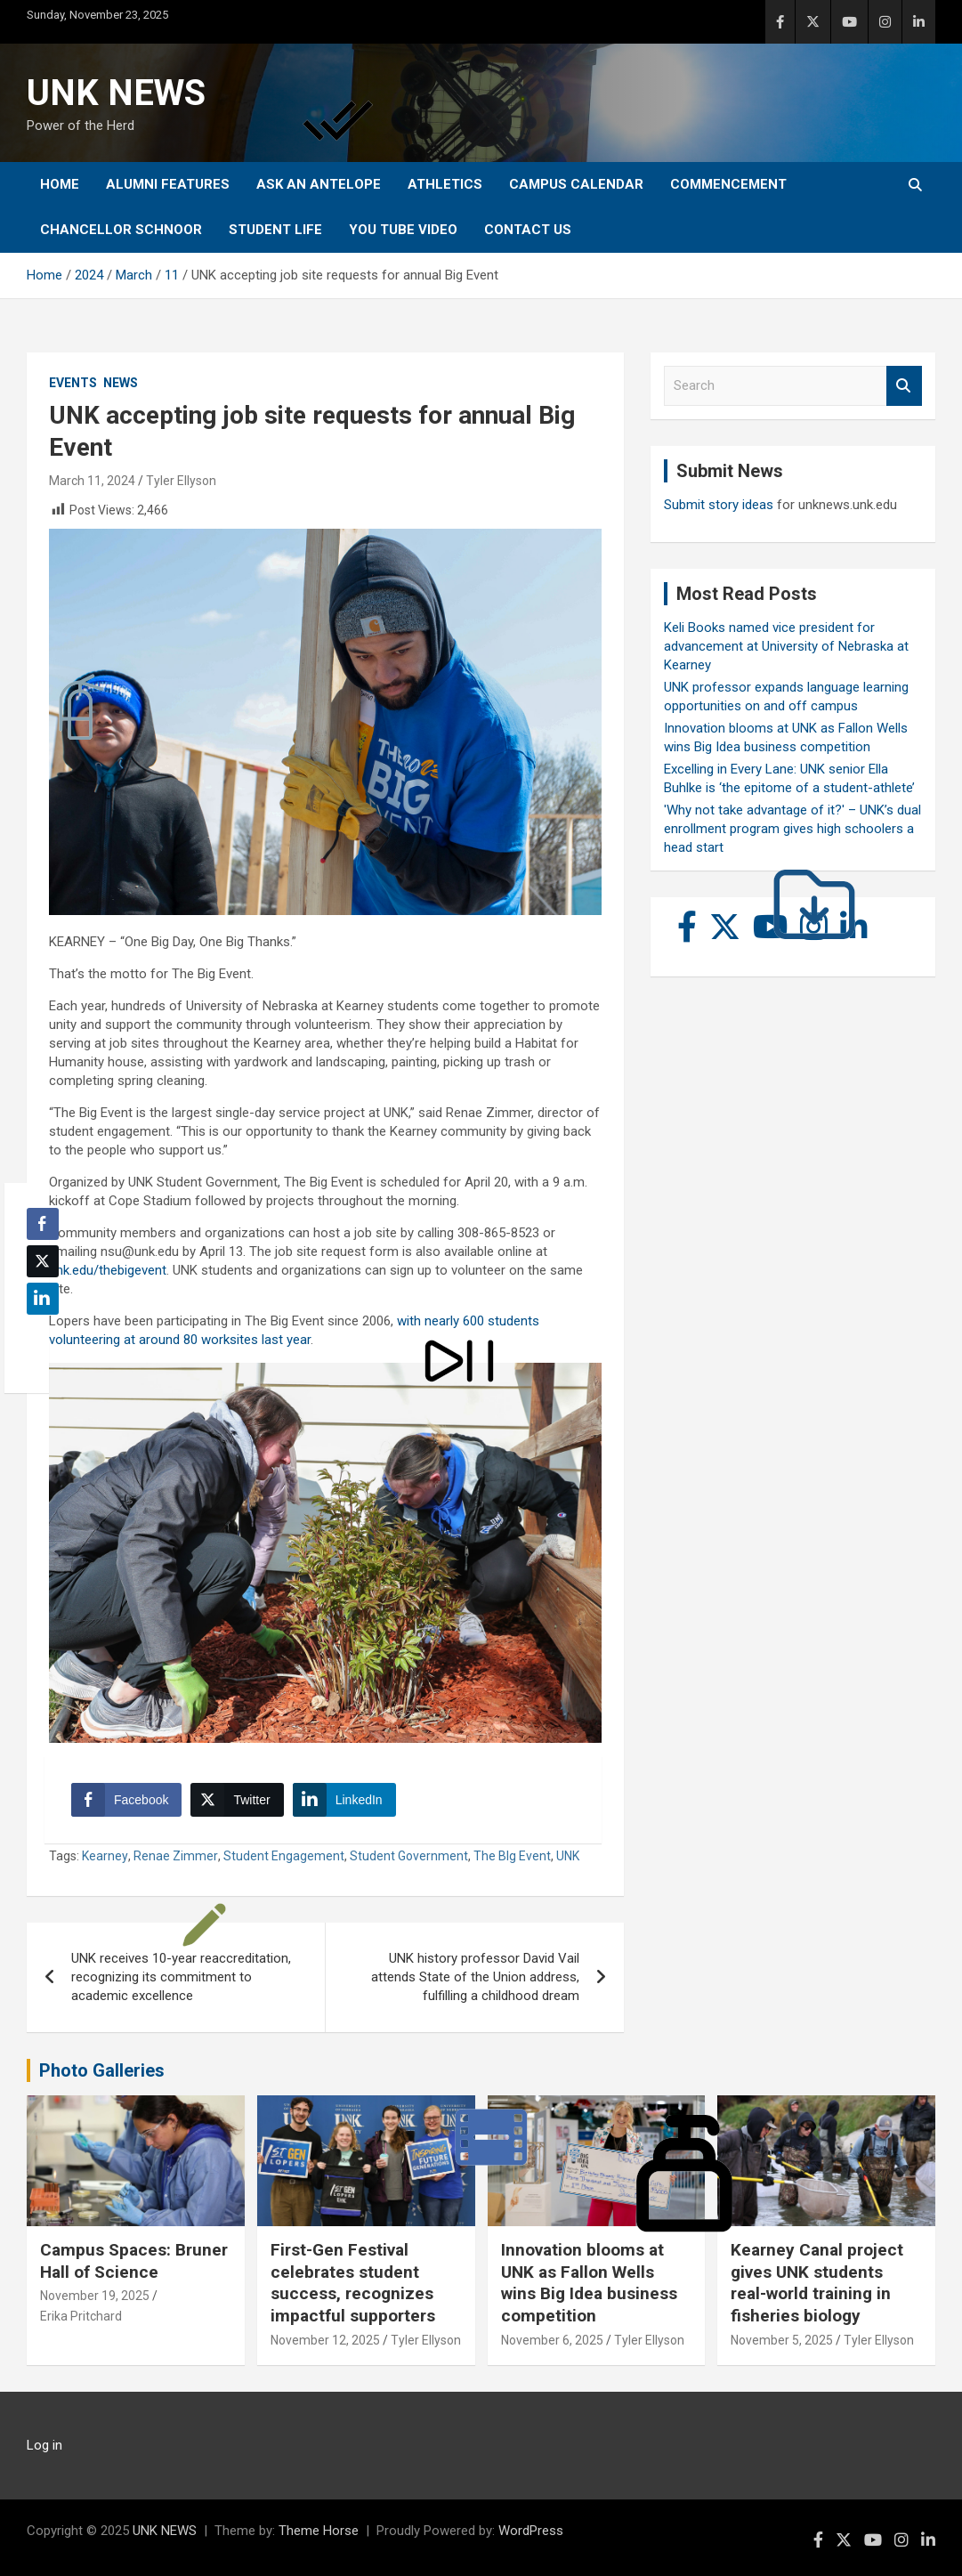 The height and width of the screenshot is (2576, 962). What do you see at coordinates (684, 2175) in the screenshot?
I see `access hand washing or hygiene instructions` at bounding box center [684, 2175].